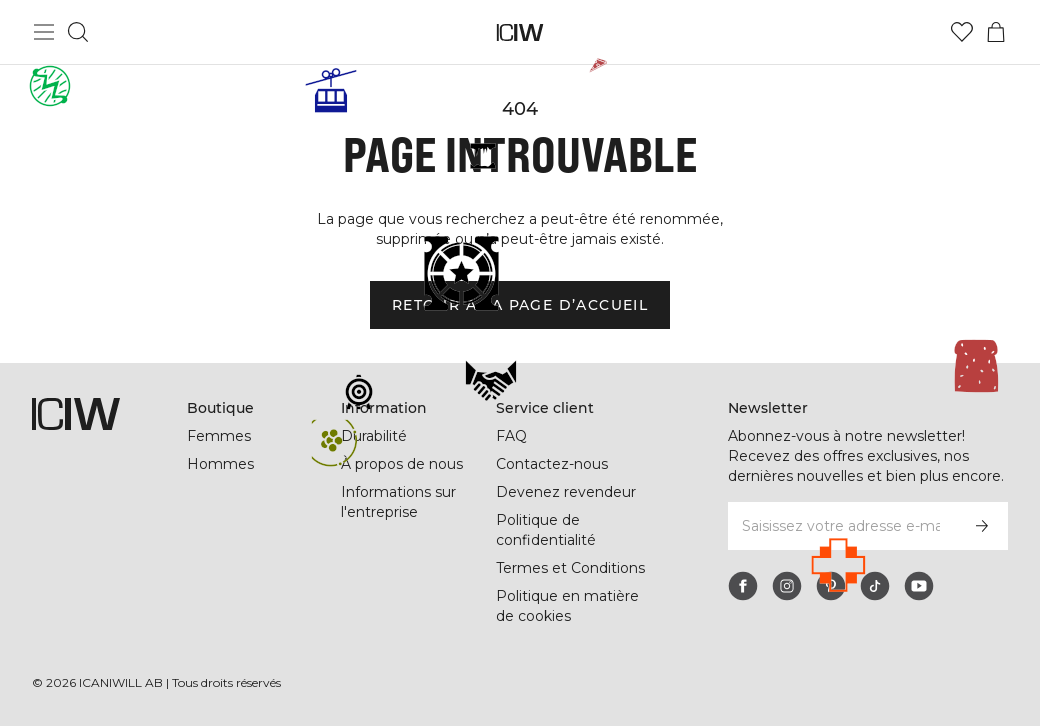 The image size is (1040, 726). What do you see at coordinates (461, 273) in the screenshot?
I see `imperial faction or empire team selector` at bounding box center [461, 273].